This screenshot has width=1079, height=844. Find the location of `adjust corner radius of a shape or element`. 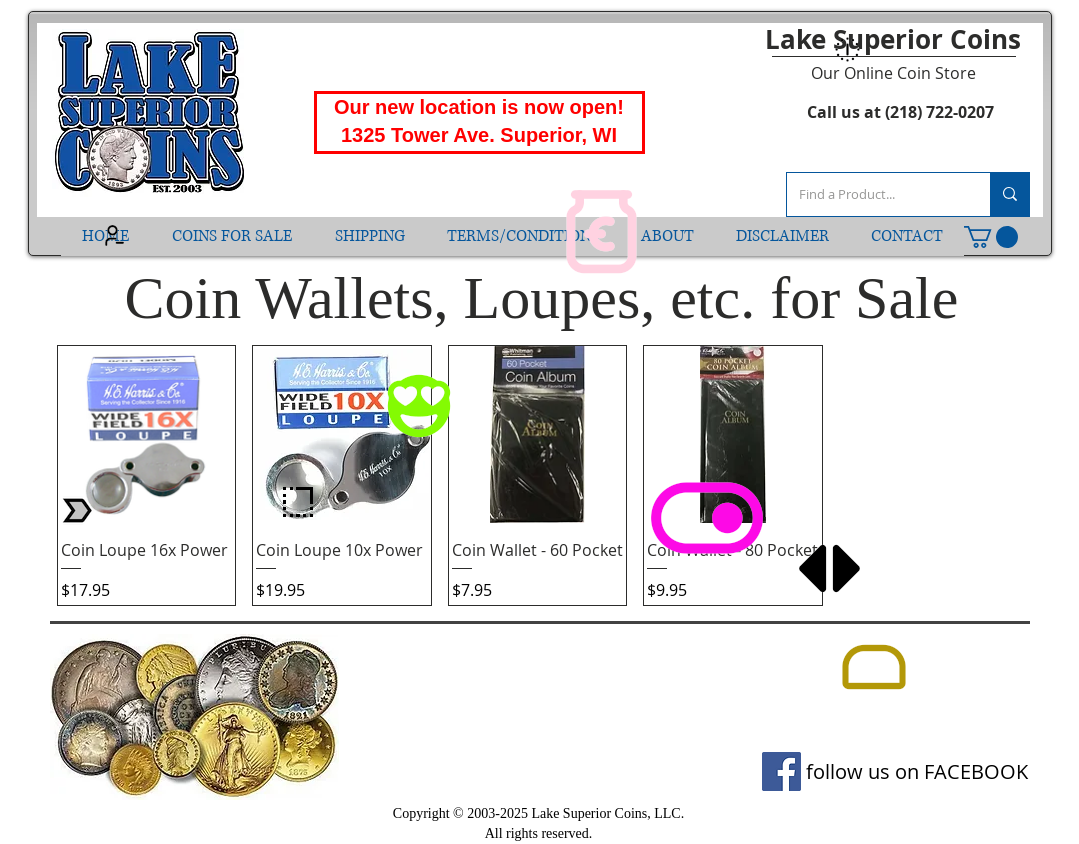

adjust corner radius of a shape or element is located at coordinates (298, 502).